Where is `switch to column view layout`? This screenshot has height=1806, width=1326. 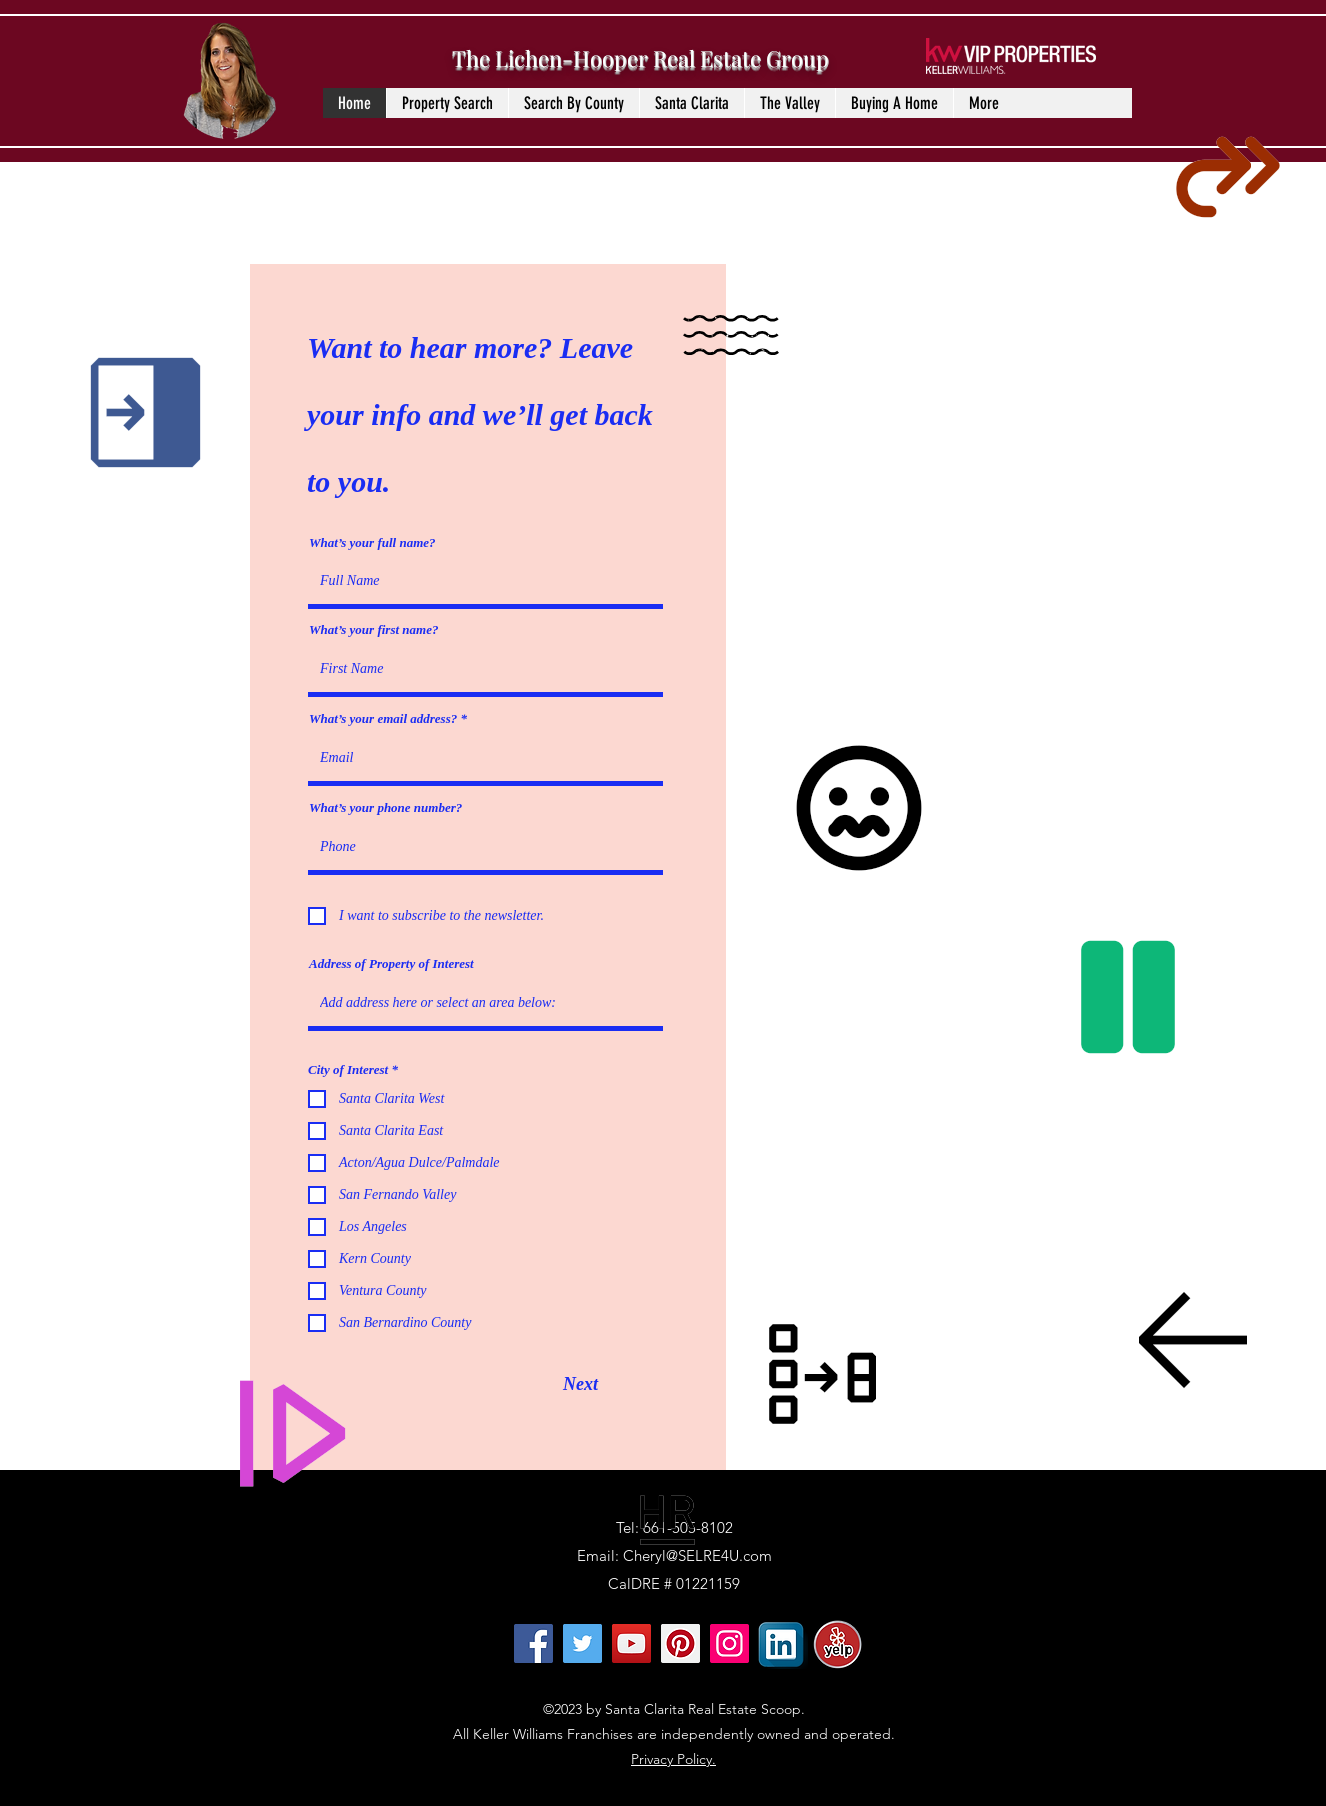 switch to column view layout is located at coordinates (1128, 997).